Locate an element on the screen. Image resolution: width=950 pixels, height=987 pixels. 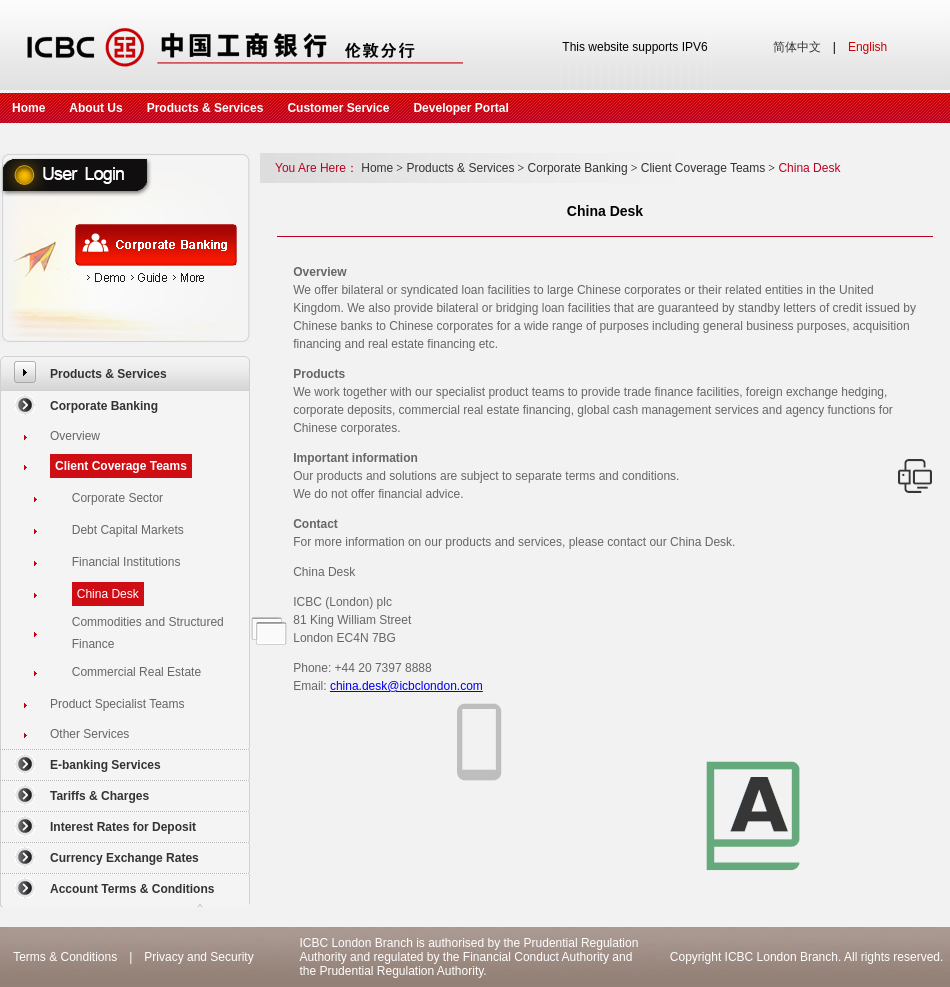
manage connected devices and peripherals is located at coordinates (915, 476).